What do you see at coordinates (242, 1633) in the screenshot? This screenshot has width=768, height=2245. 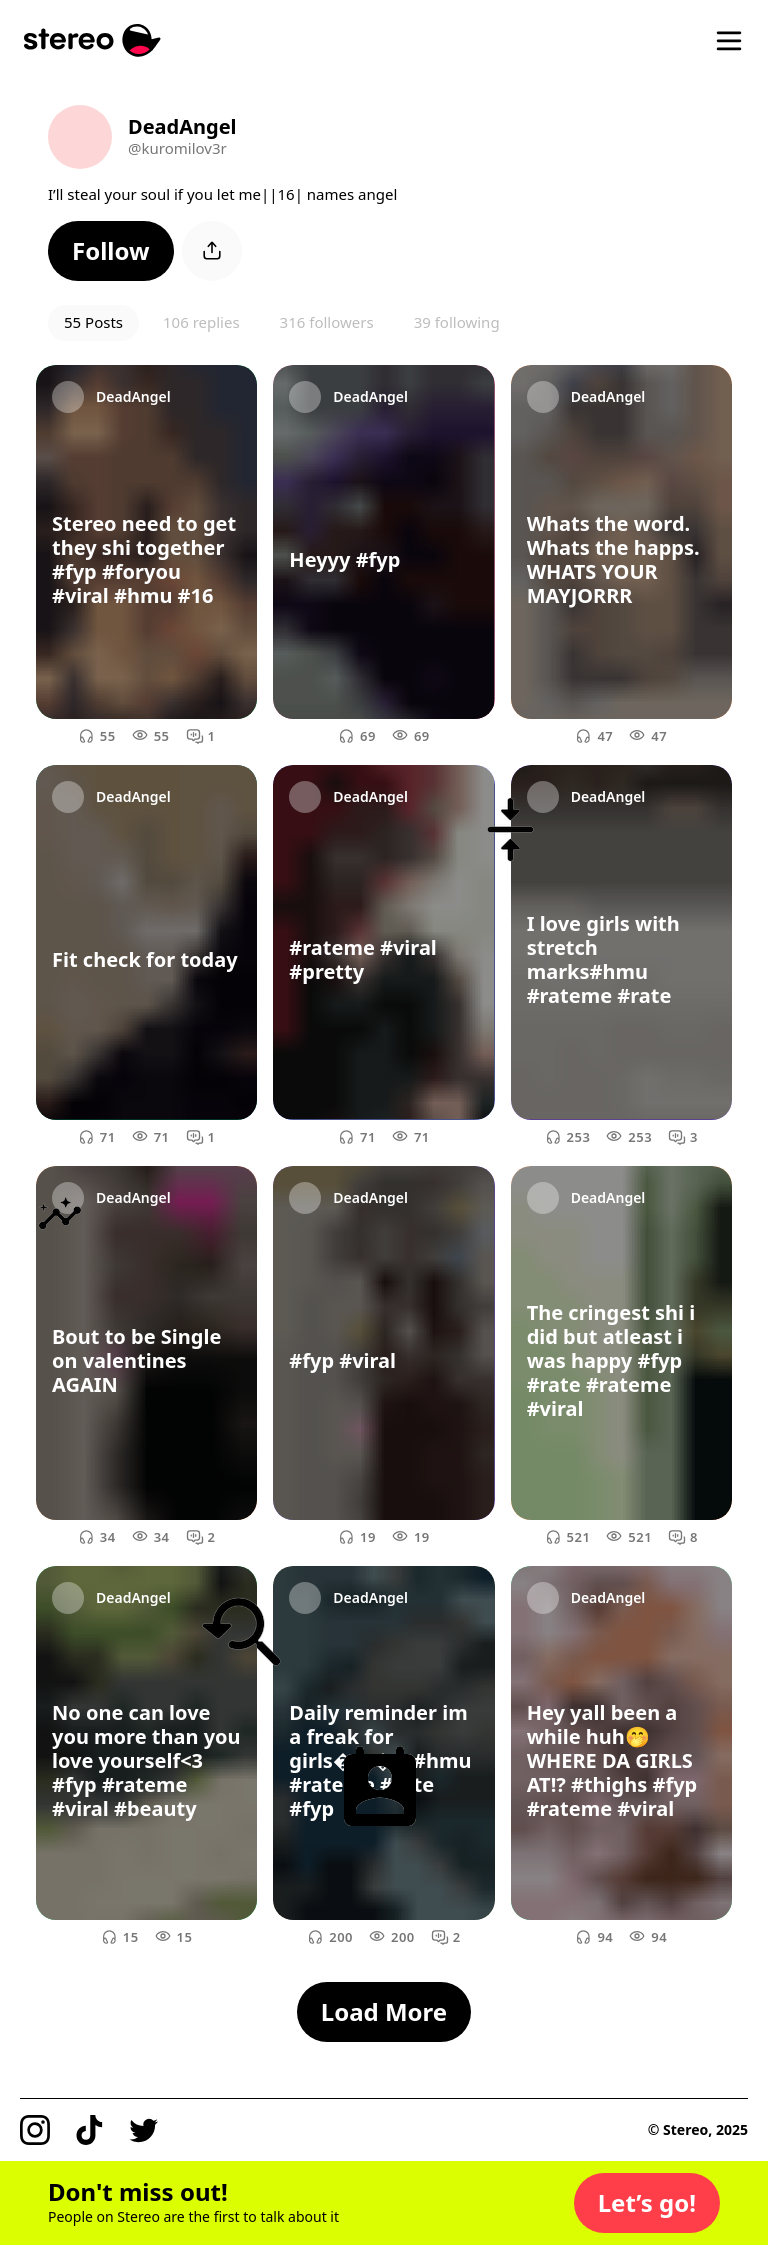 I see `redo or retry a search` at bounding box center [242, 1633].